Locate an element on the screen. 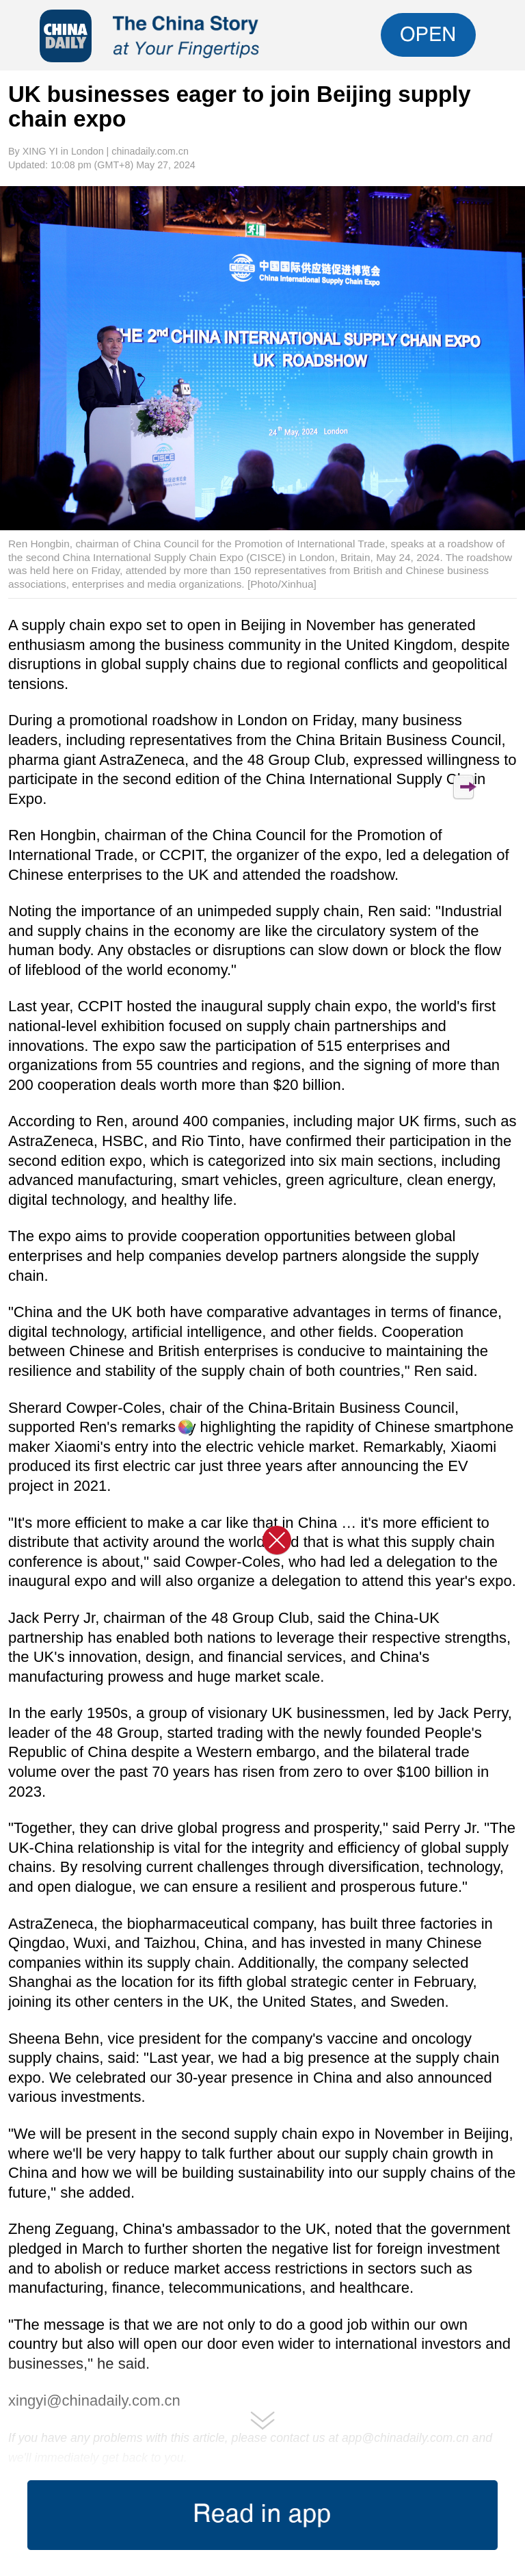  open color picker tool is located at coordinates (185, 1427).